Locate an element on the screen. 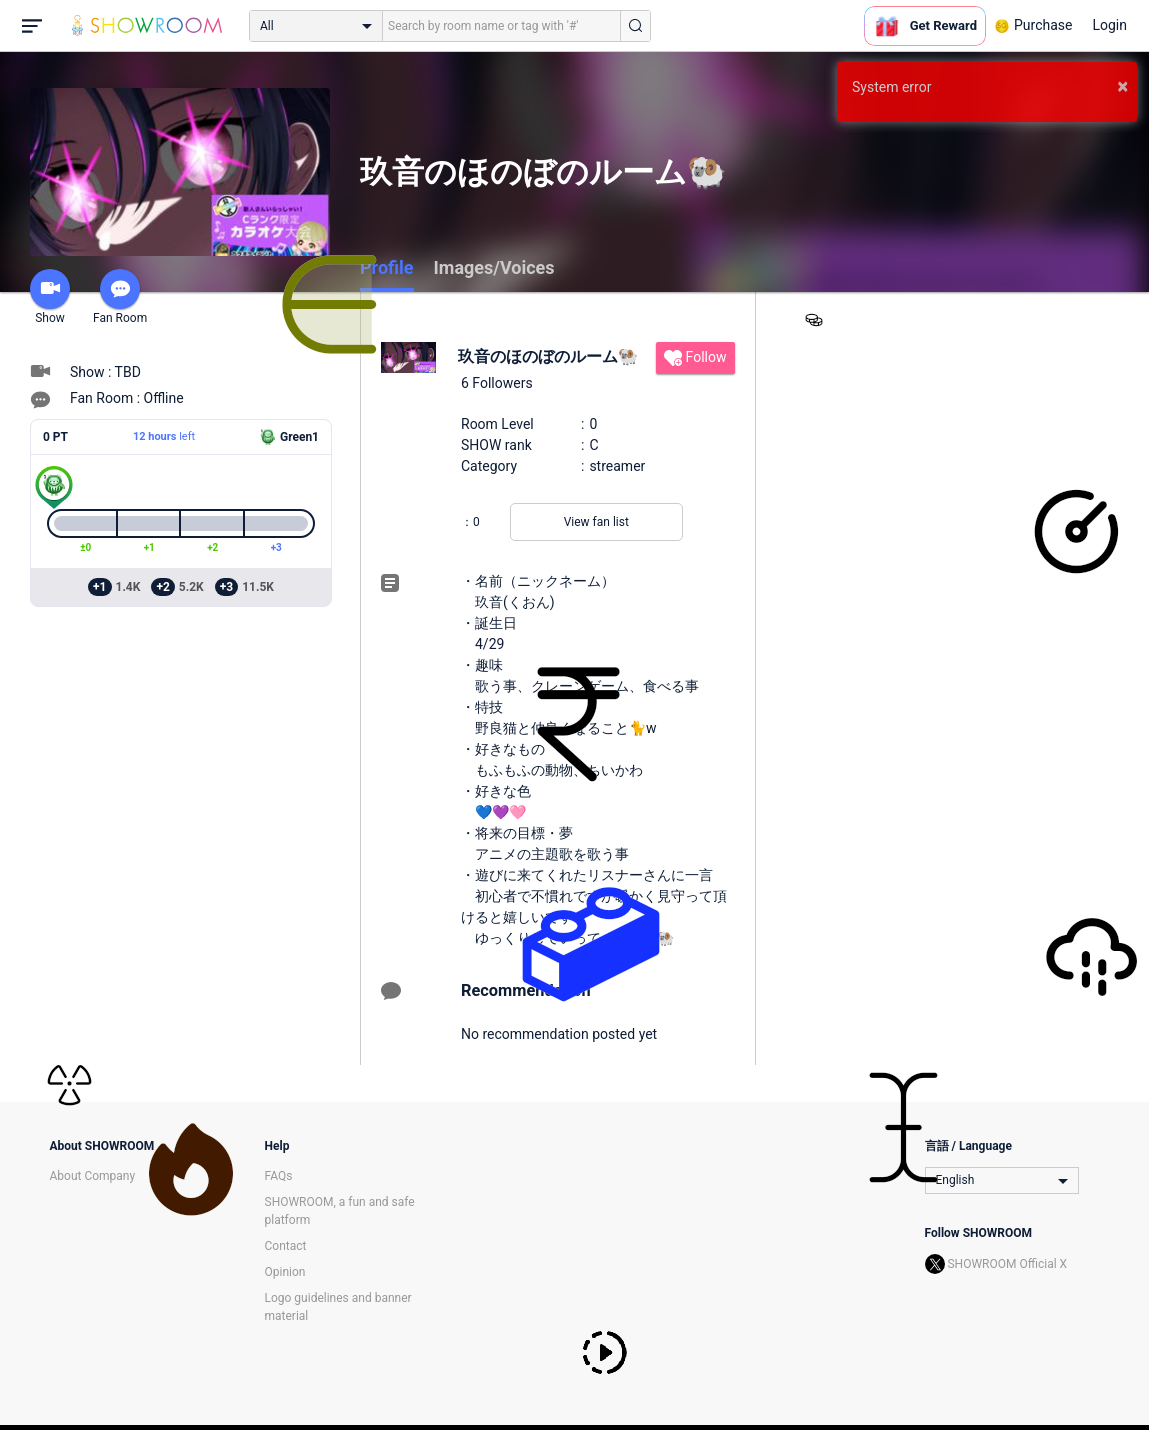  indicates radioactive or hazardous material warning is located at coordinates (69, 1083).